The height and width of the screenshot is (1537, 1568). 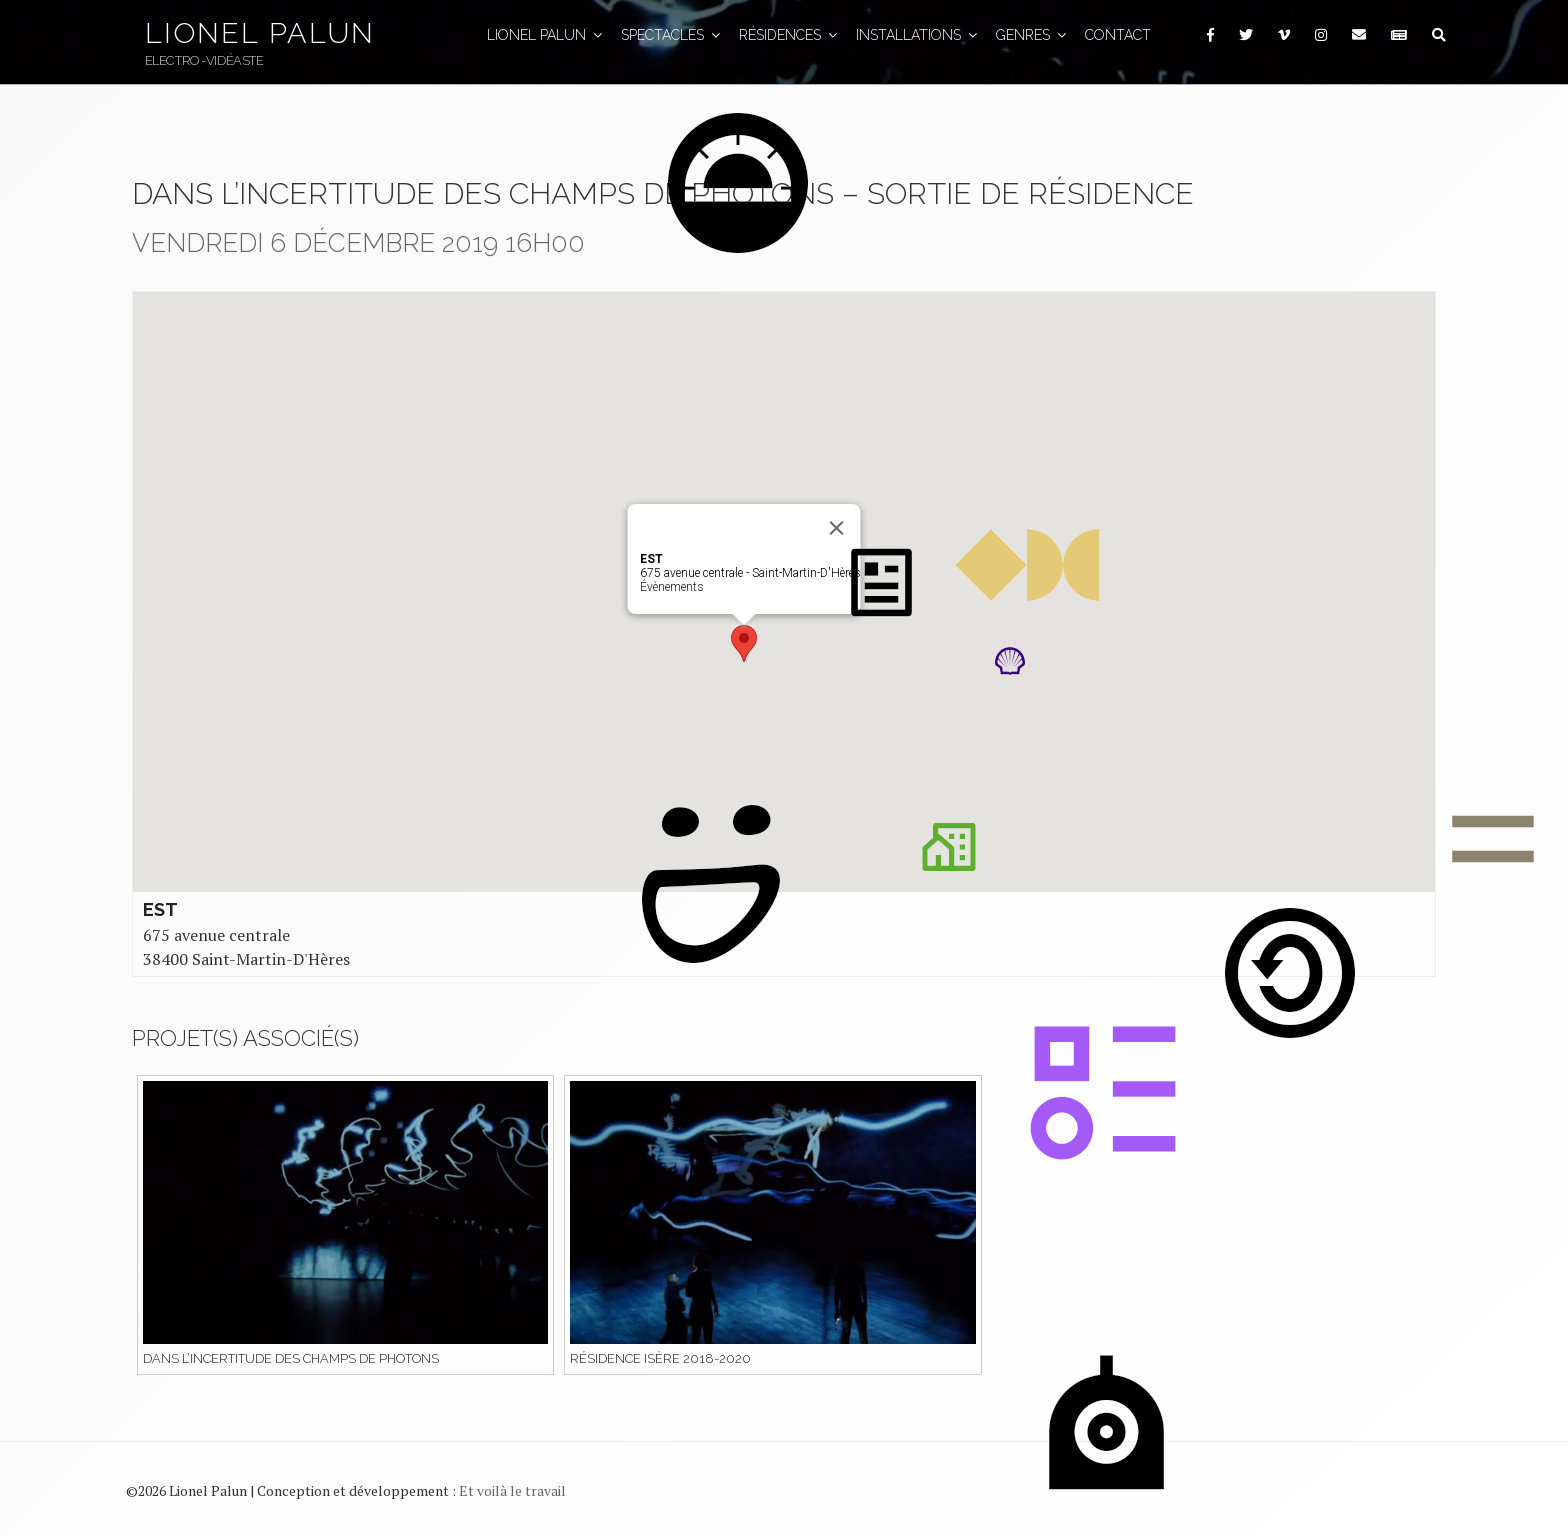 What do you see at coordinates (949, 847) in the screenshot?
I see `access community or neighborhood features` at bounding box center [949, 847].